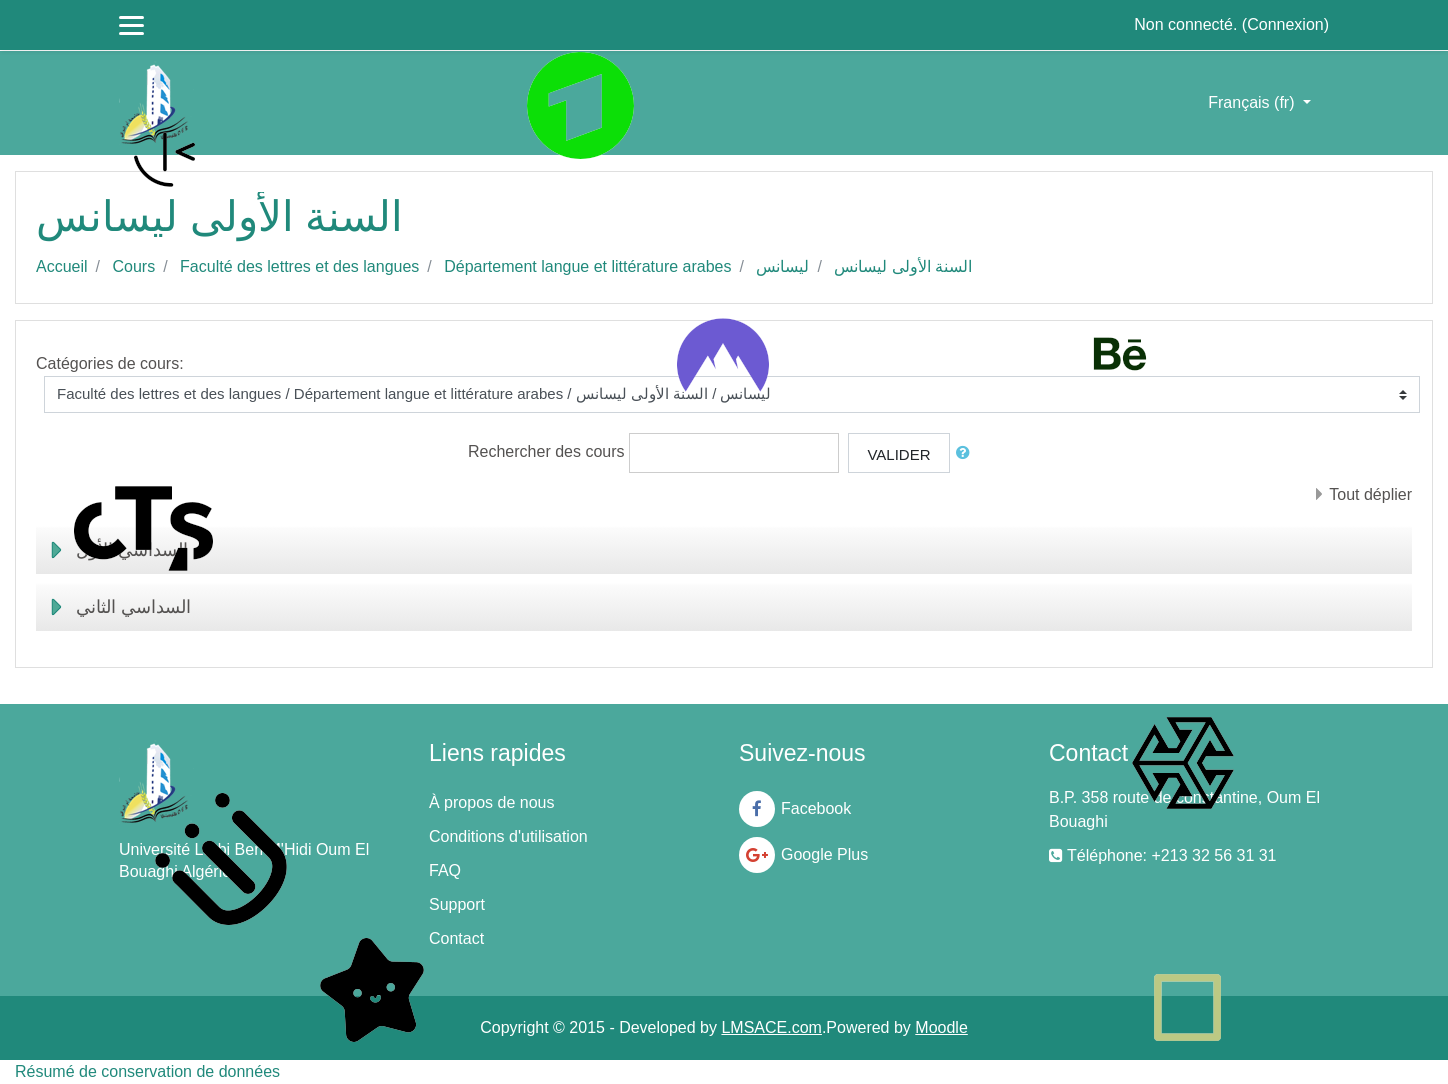  Describe the element at coordinates (143, 528) in the screenshot. I see `CTS corporation logo` at that location.